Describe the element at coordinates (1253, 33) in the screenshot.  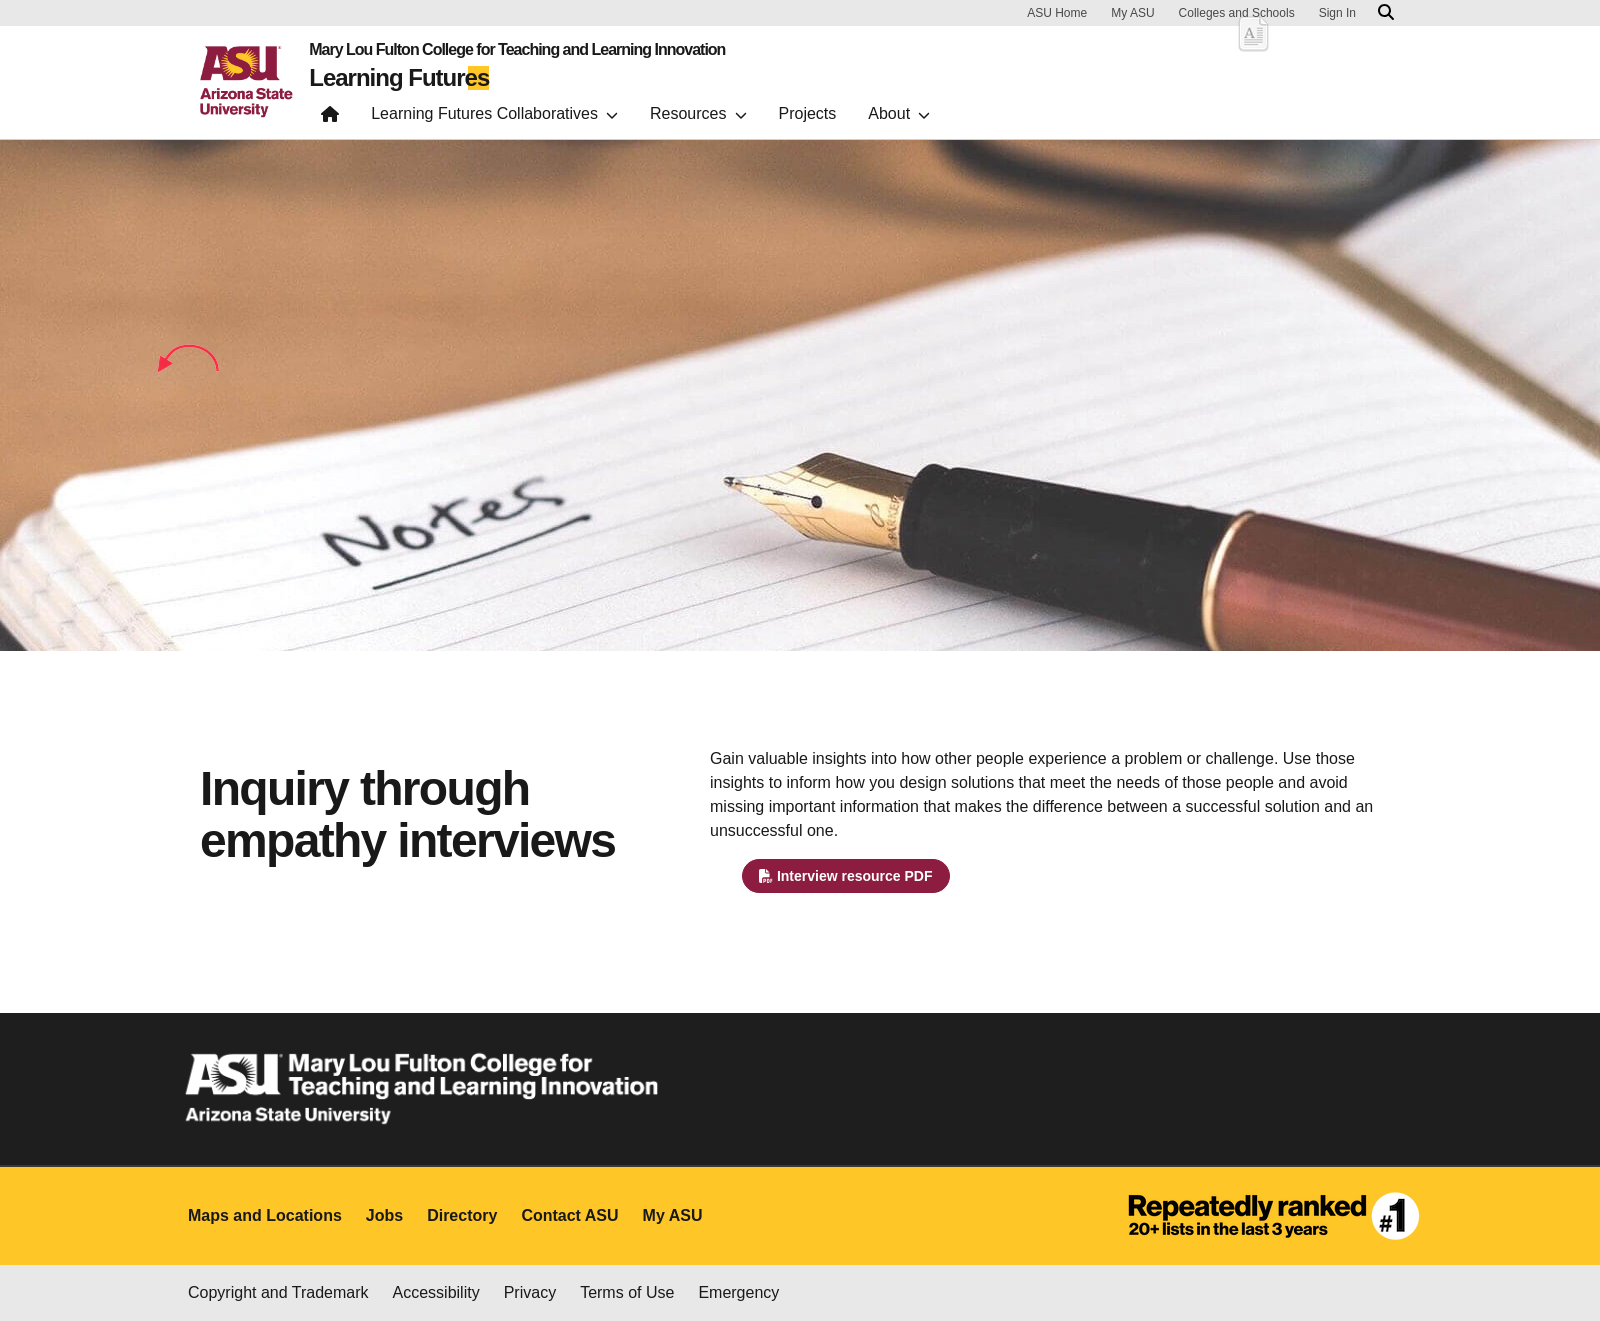
I see `open a rich text document` at that location.